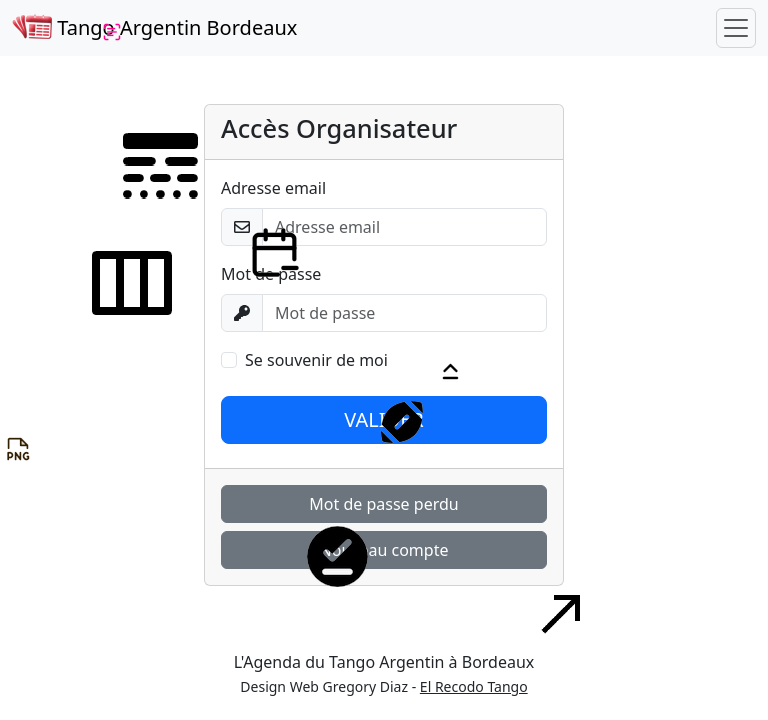  I want to click on scan document to extract text, so click(112, 32).